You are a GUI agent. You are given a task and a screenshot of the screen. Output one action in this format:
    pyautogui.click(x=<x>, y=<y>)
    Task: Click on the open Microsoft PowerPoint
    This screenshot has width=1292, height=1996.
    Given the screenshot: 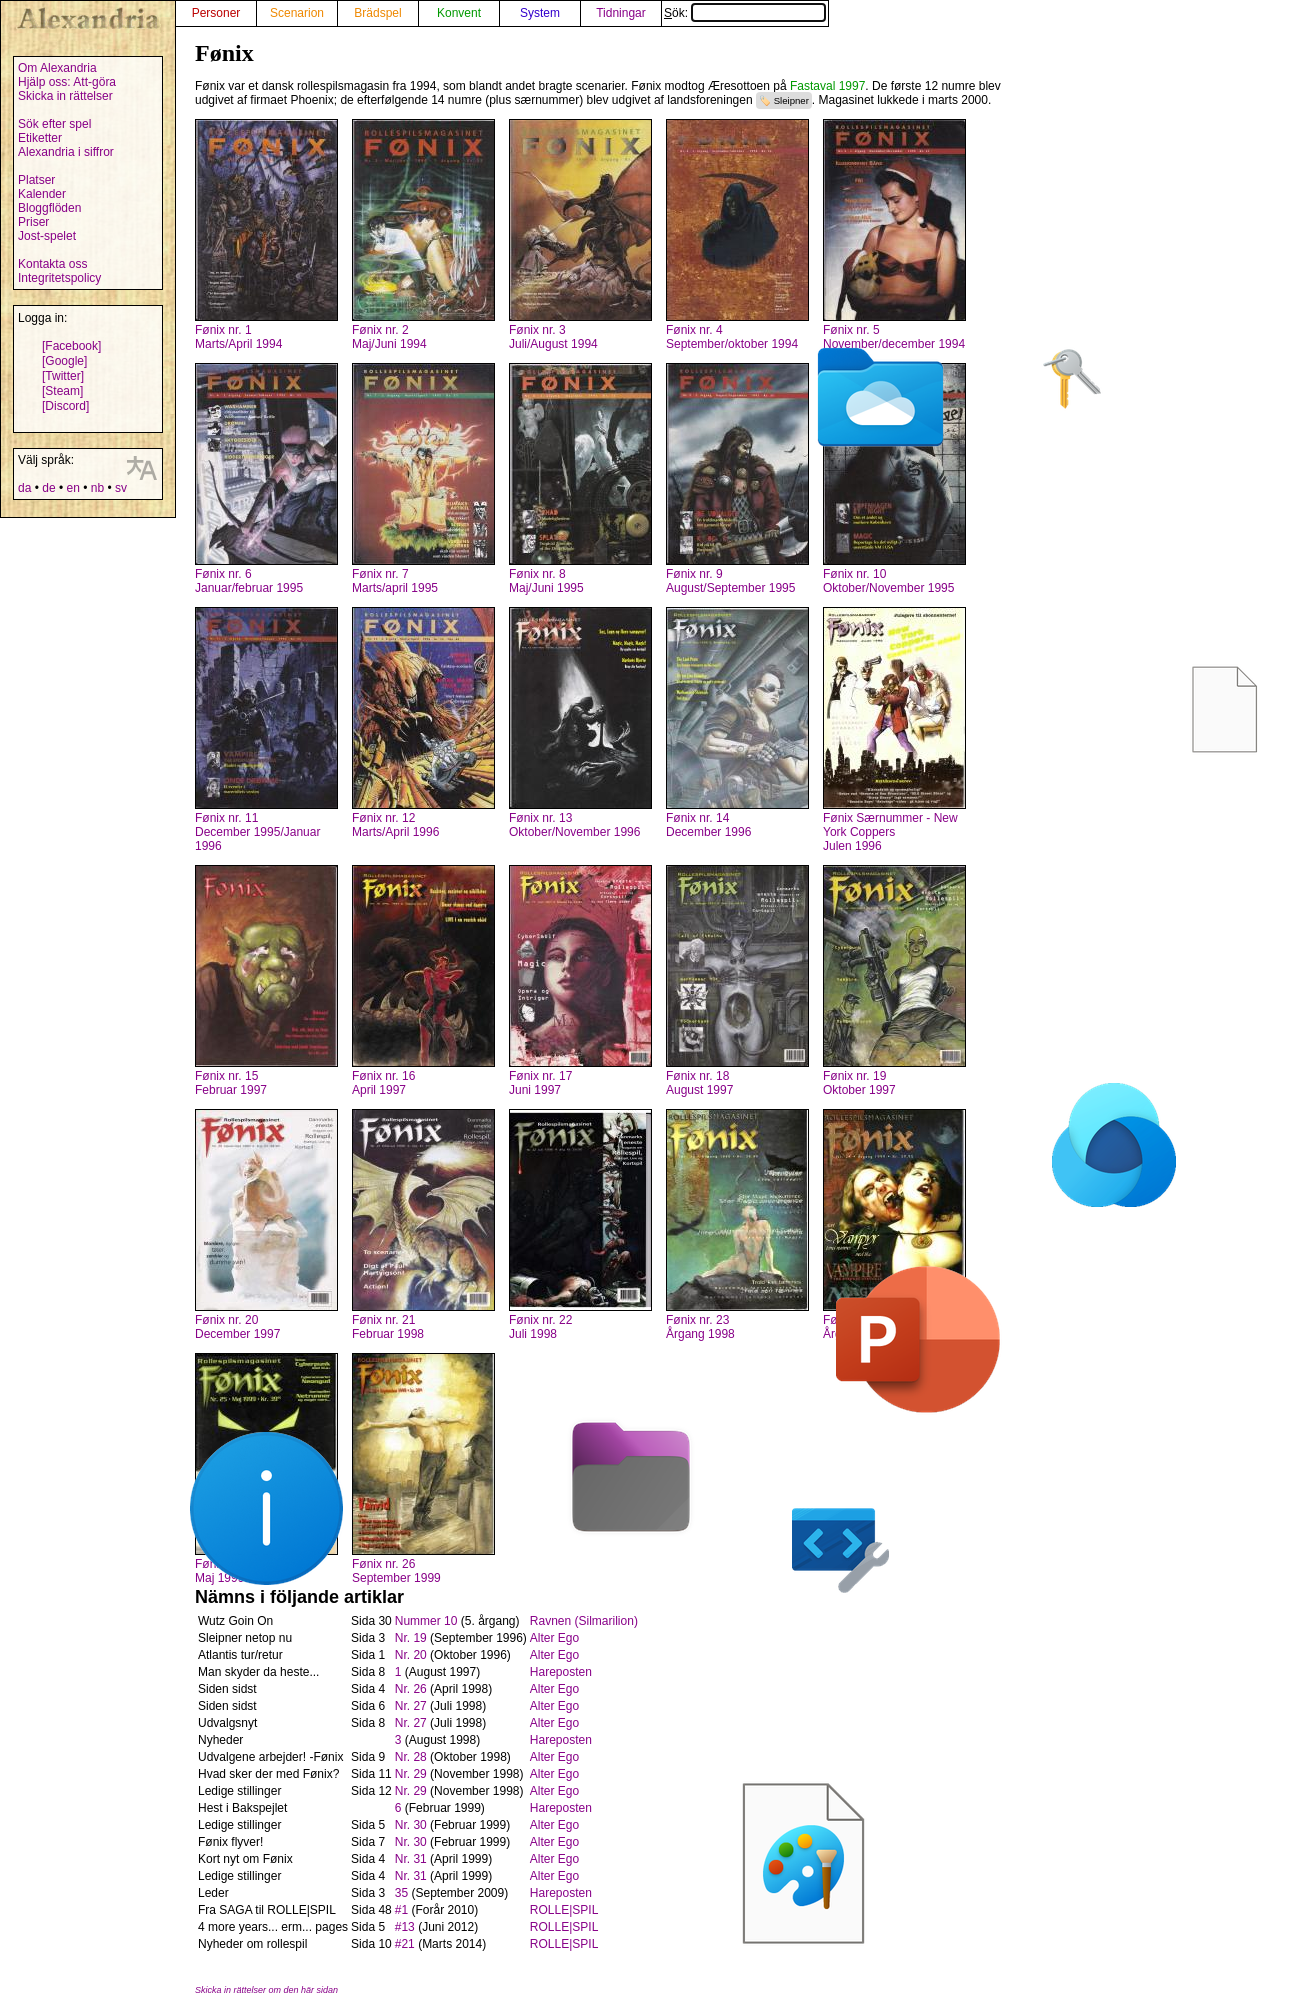 What is the action you would take?
    pyautogui.click(x=919, y=1339)
    